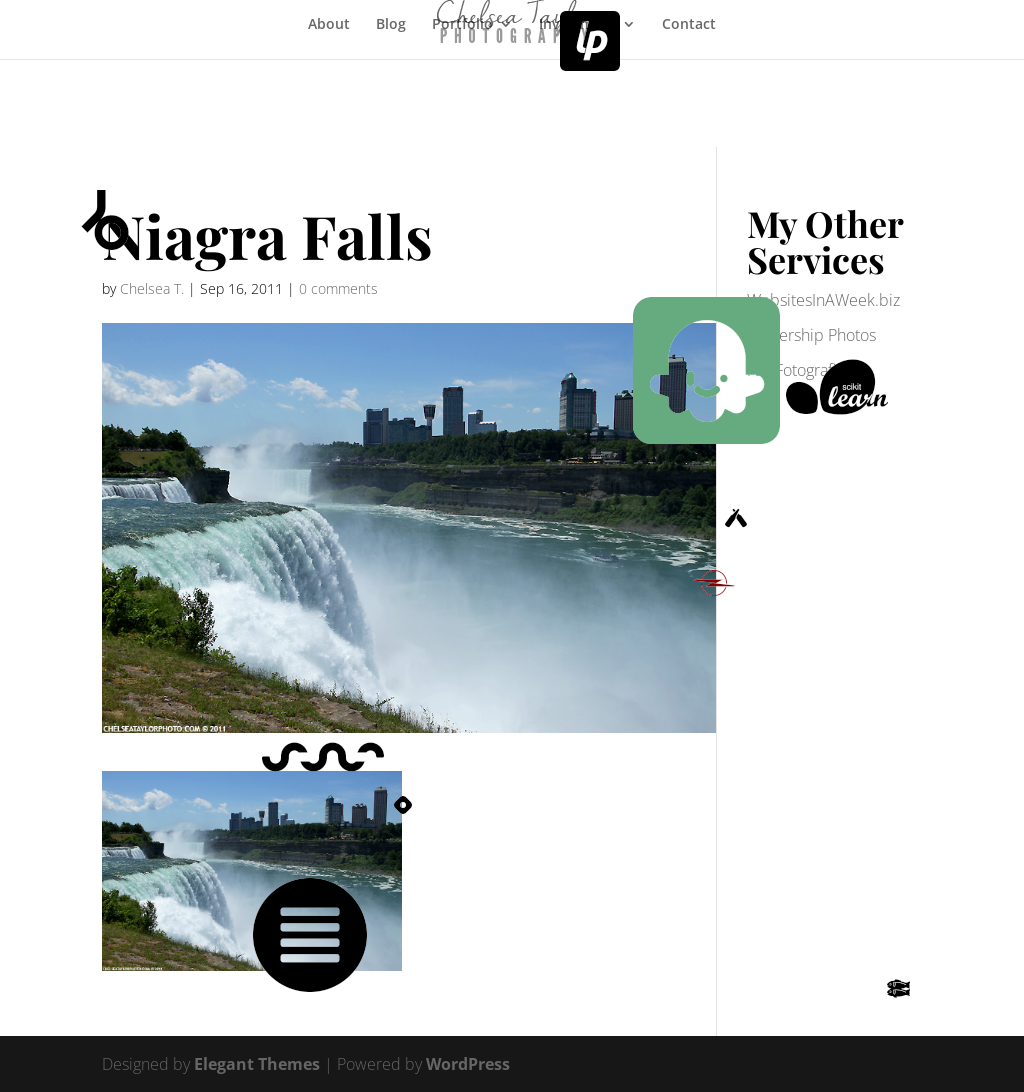 Image resolution: width=1024 pixels, height=1092 pixels. Describe the element at coordinates (590, 41) in the screenshot. I see `link to Liberapay donation page` at that location.